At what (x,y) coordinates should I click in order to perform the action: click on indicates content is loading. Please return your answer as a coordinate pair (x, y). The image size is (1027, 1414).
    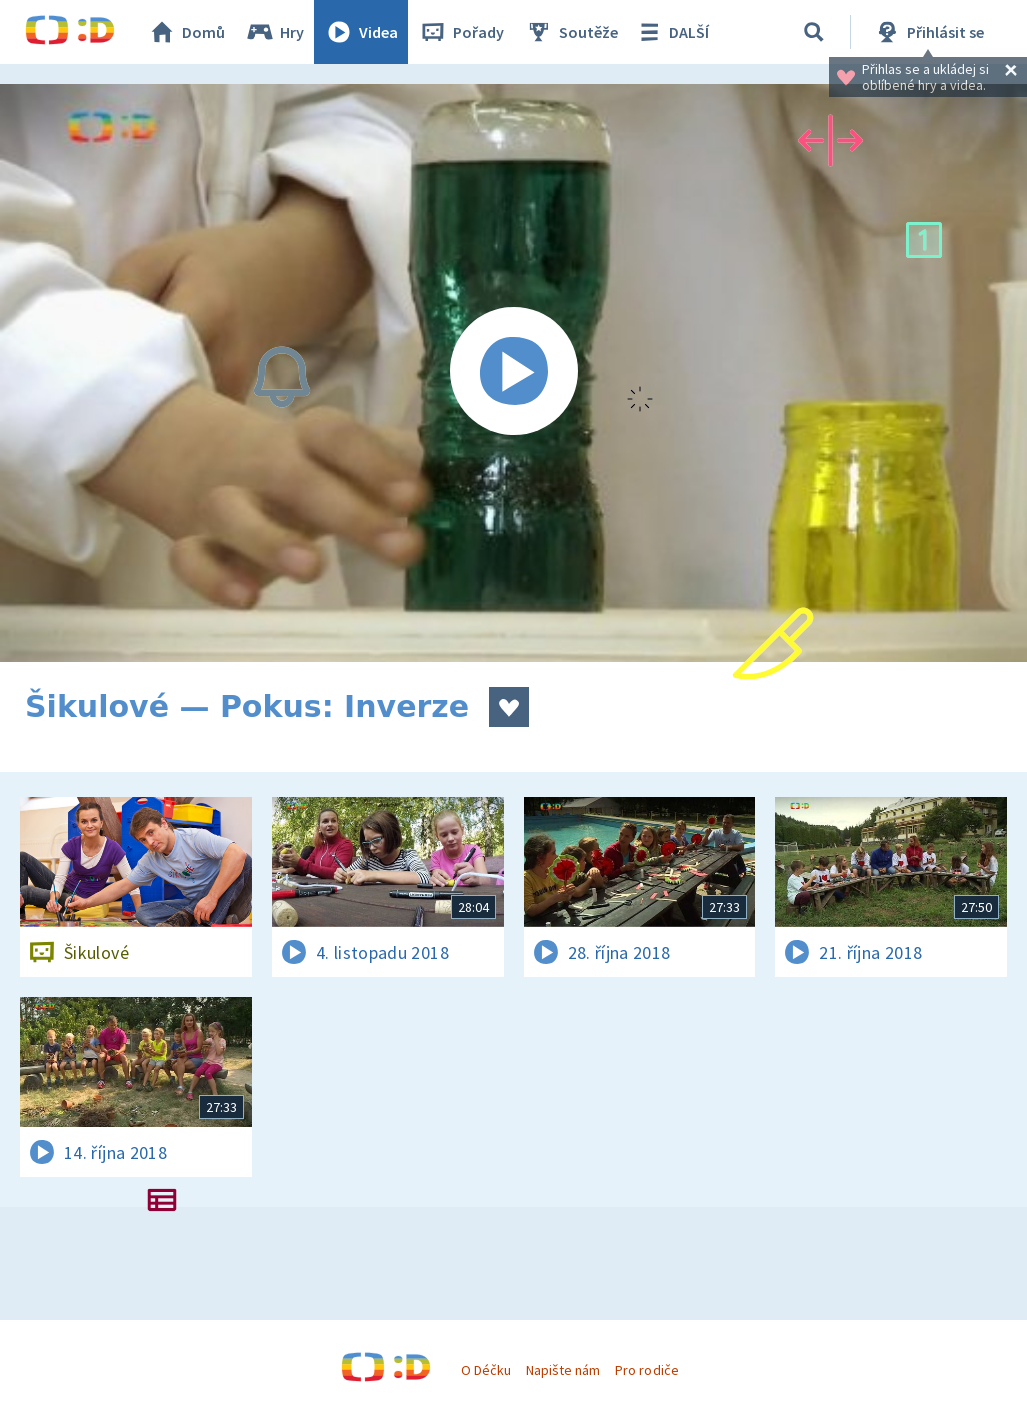
    Looking at the image, I should click on (640, 399).